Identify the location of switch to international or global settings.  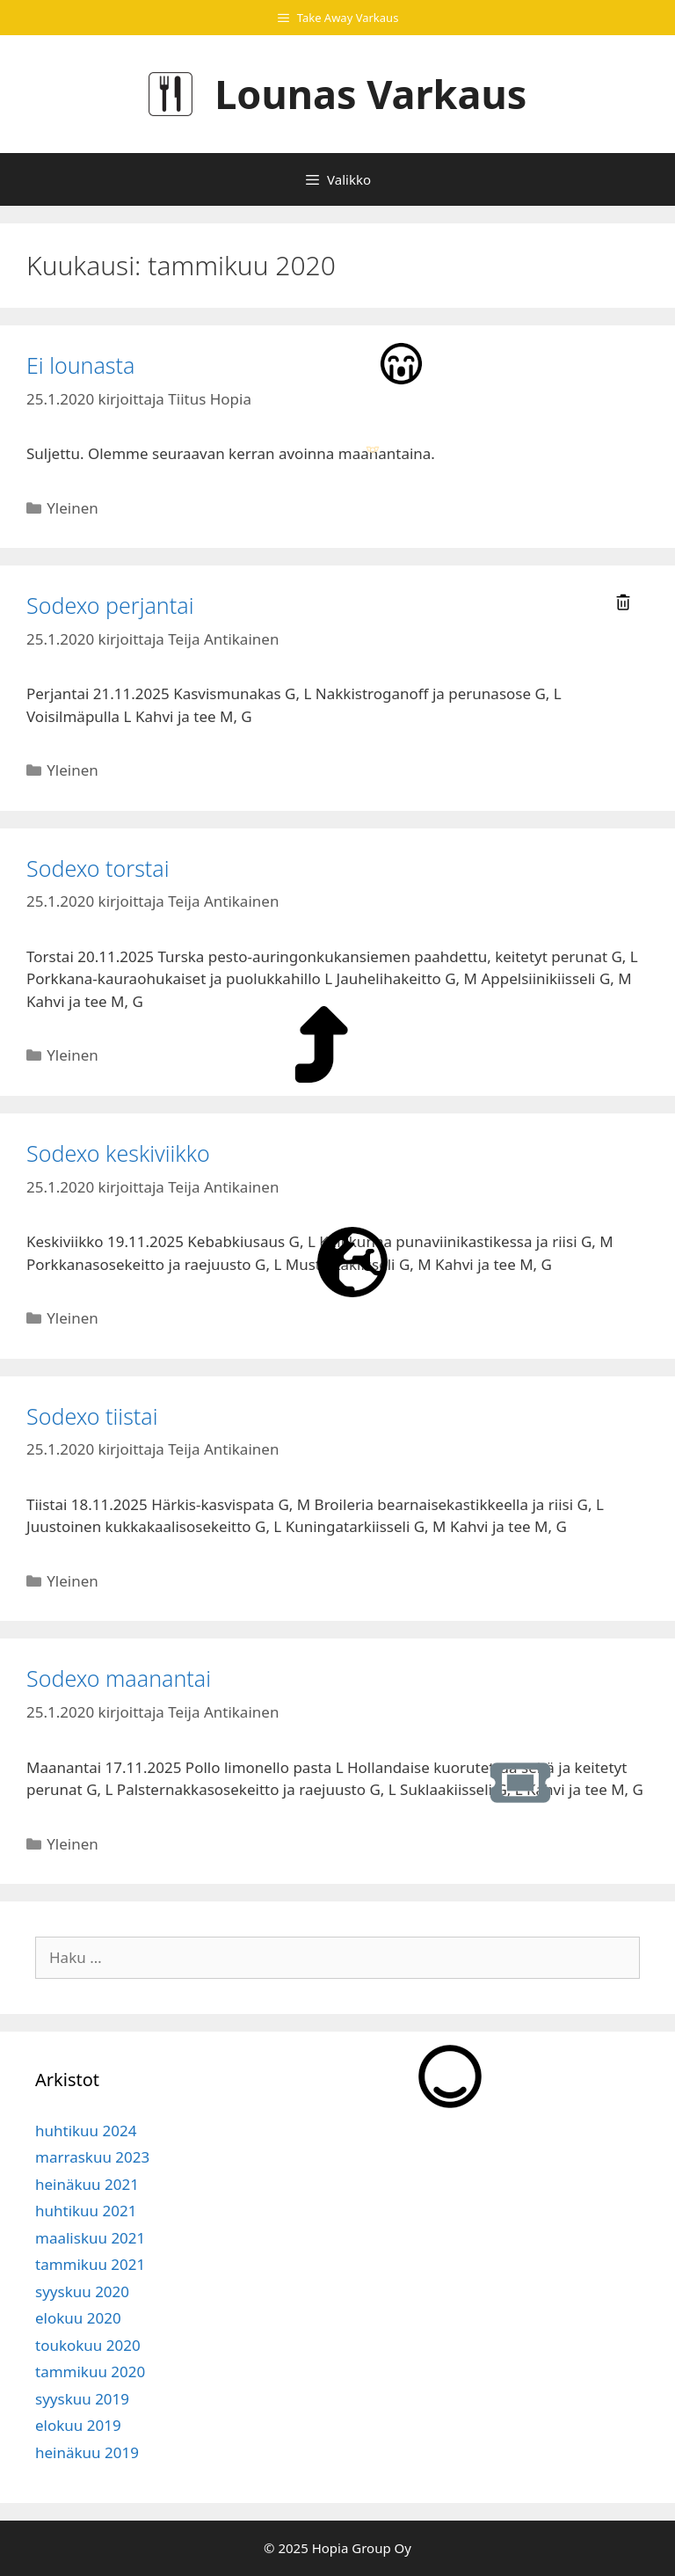
(352, 1262).